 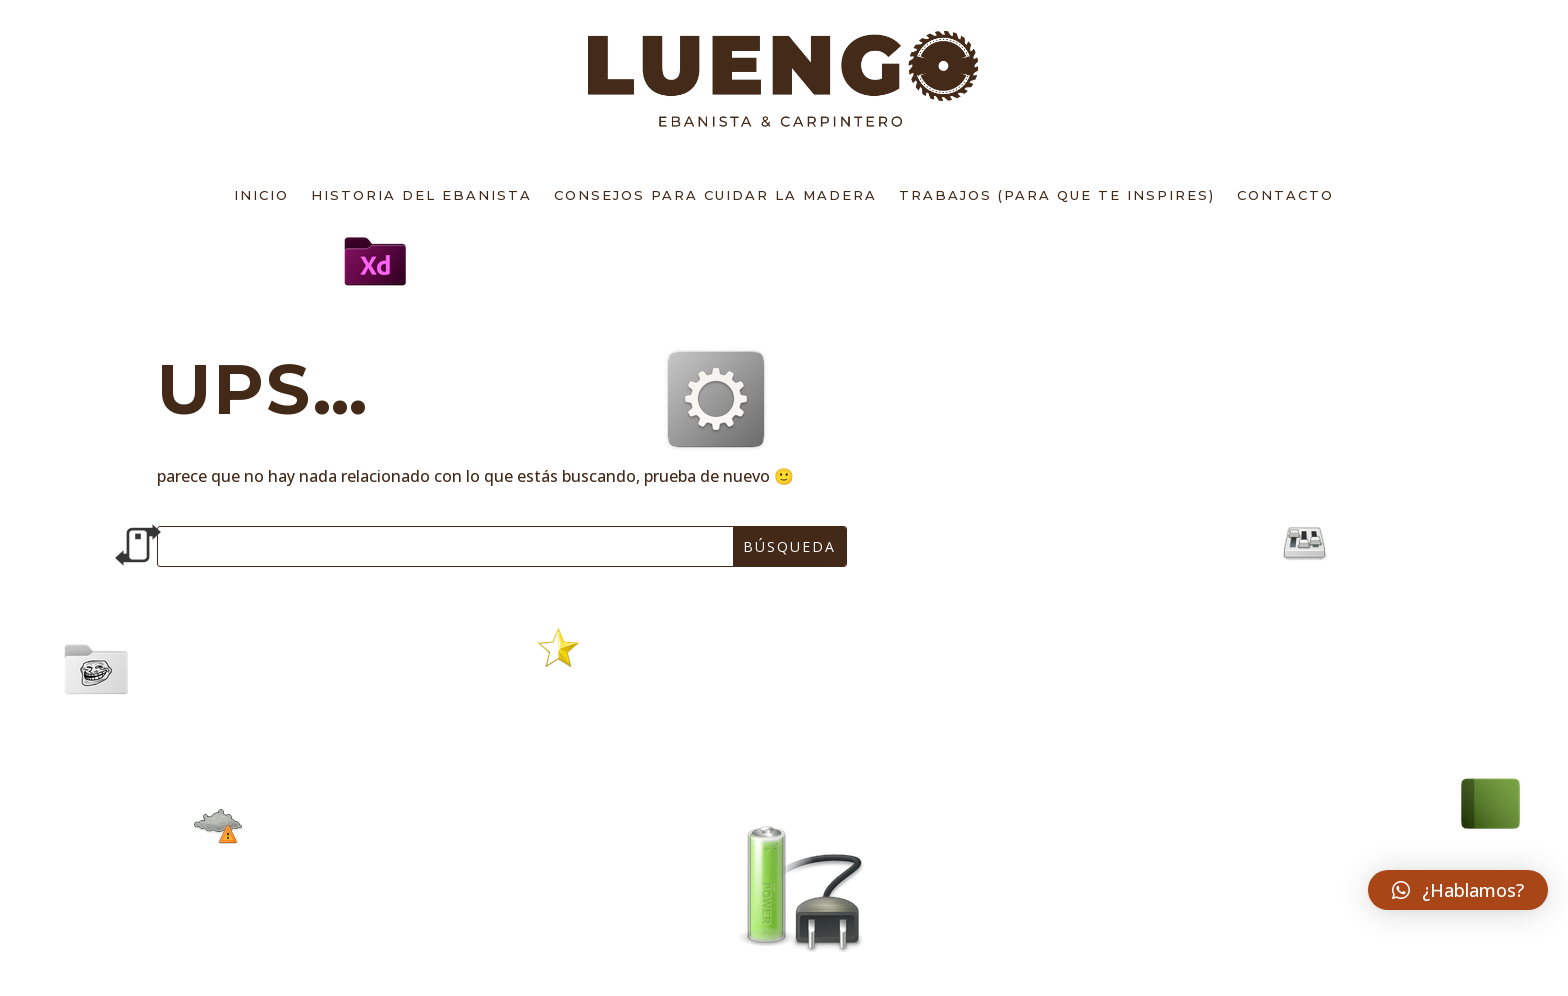 I want to click on indicates a partial or half rating, so click(x=558, y=649).